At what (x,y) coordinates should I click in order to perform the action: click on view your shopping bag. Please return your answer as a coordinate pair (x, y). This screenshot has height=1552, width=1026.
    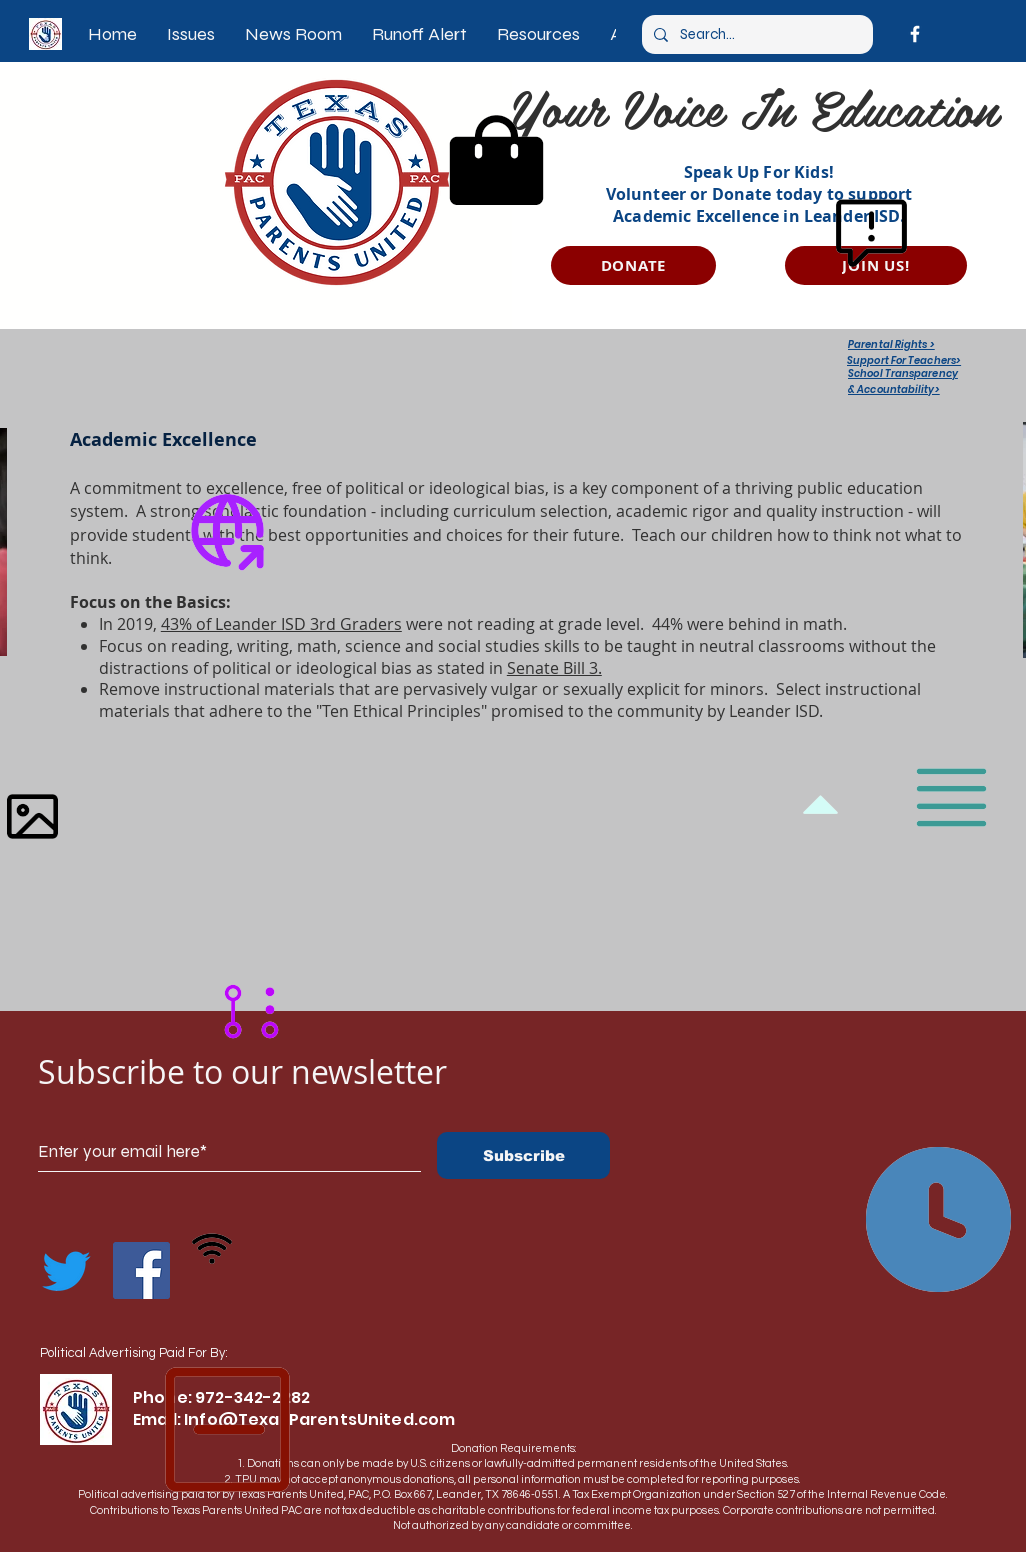
    Looking at the image, I should click on (496, 165).